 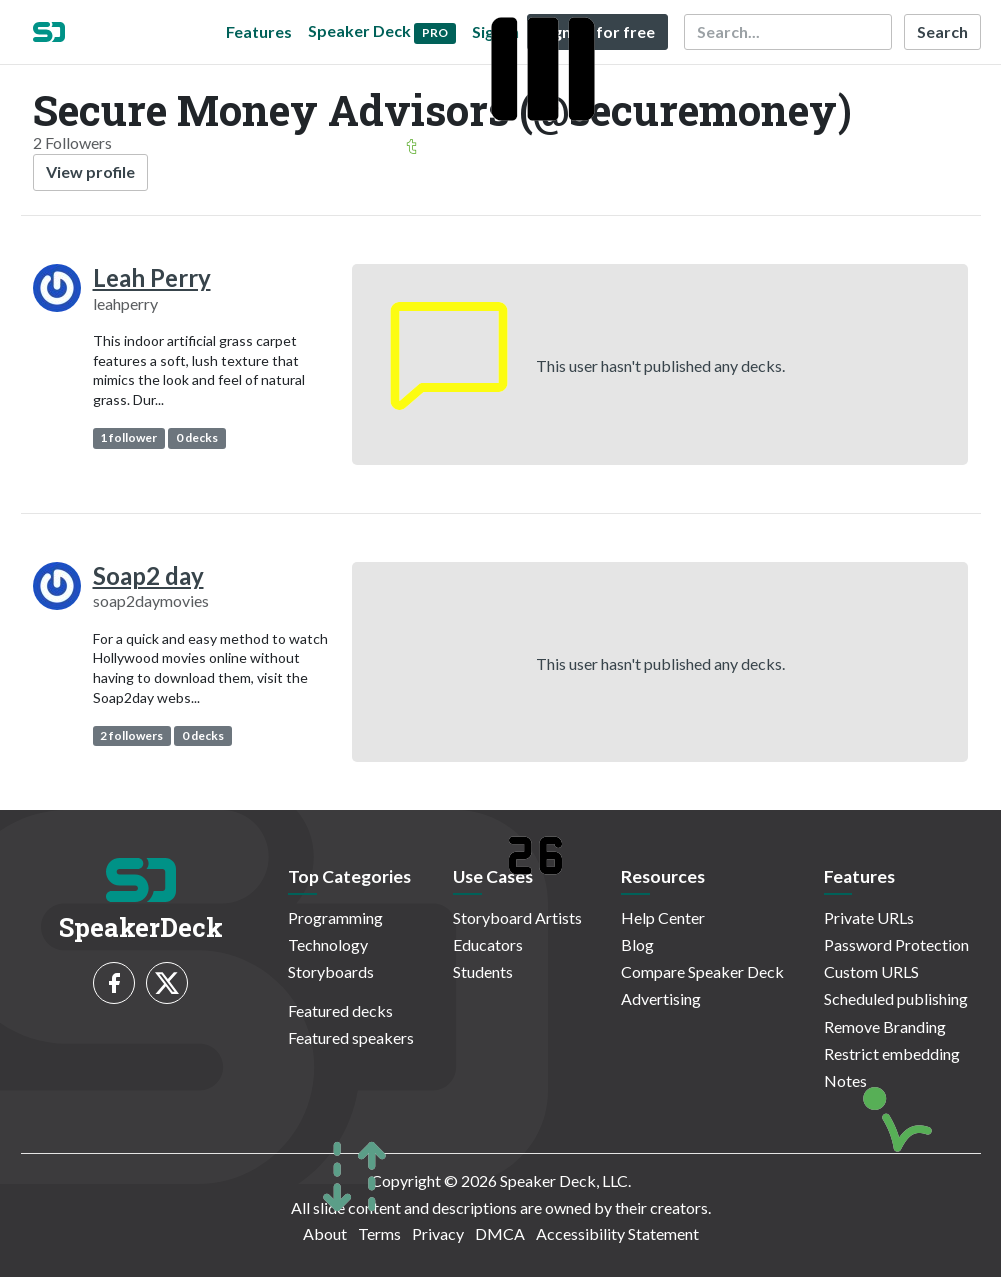 I want to click on open chat or messaging, so click(x=449, y=347).